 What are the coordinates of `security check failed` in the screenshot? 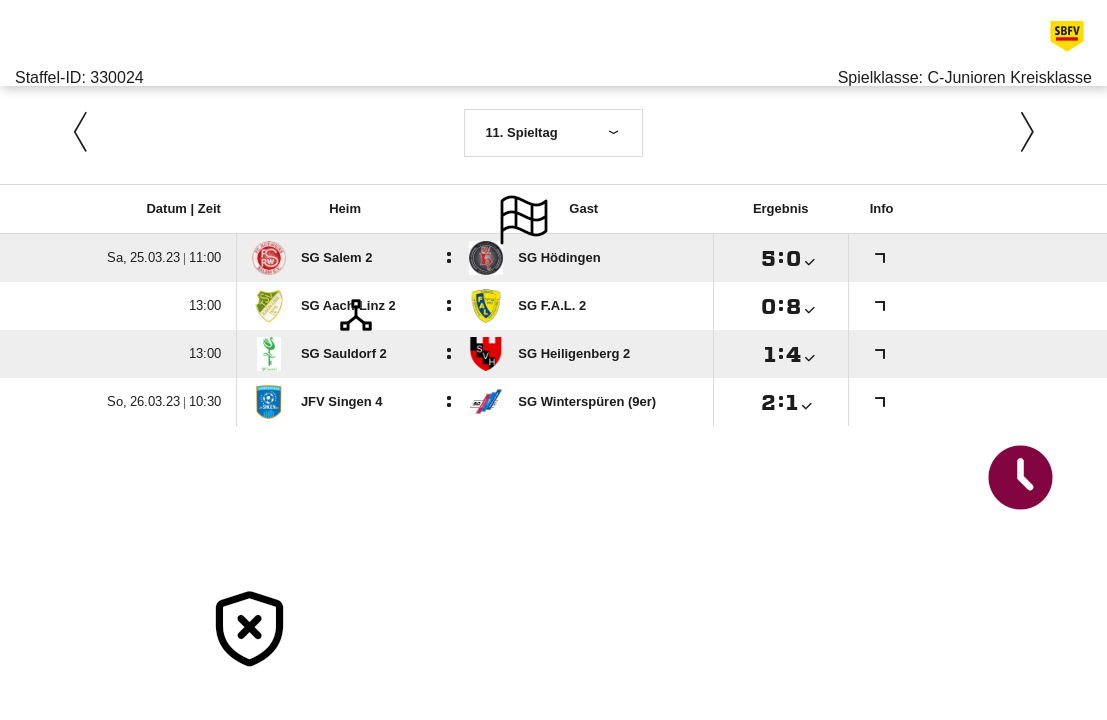 It's located at (249, 629).